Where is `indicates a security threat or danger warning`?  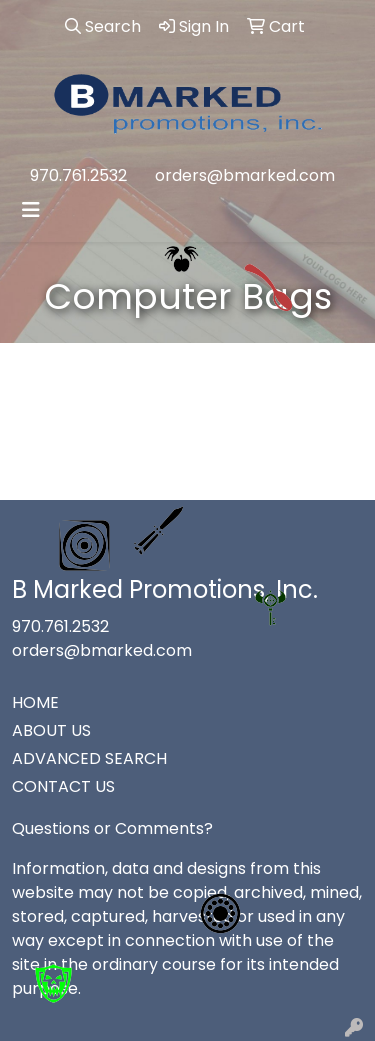
indicates a security threat or danger warning is located at coordinates (53, 983).